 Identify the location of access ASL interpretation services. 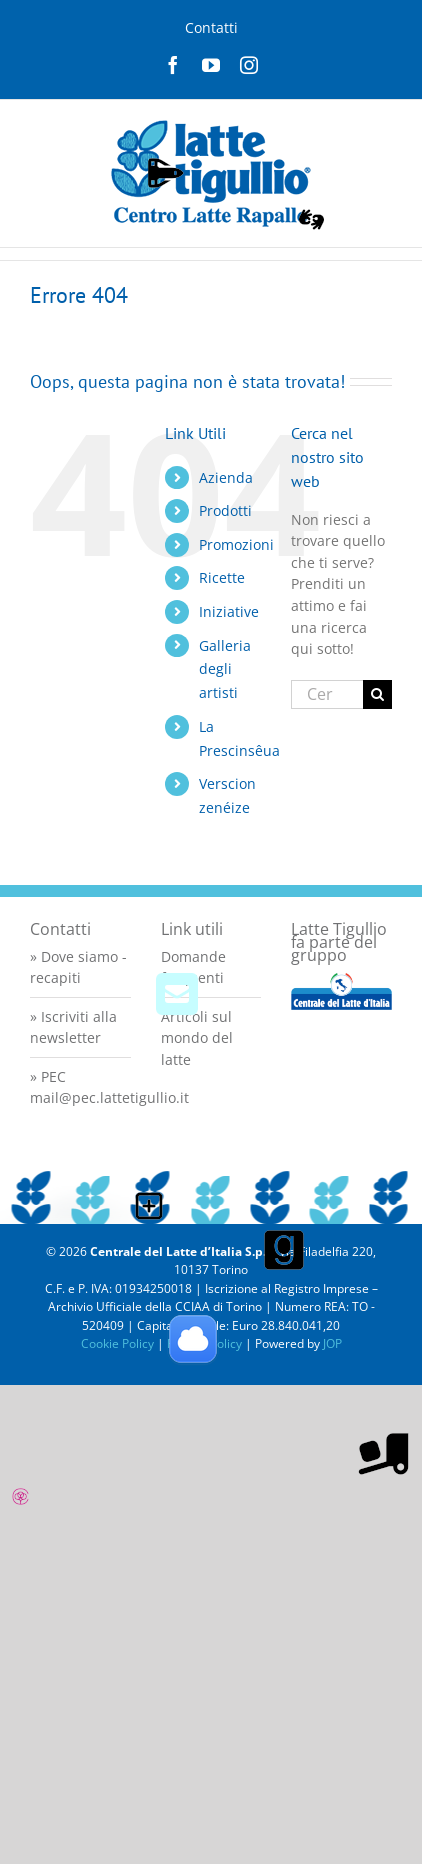
(311, 219).